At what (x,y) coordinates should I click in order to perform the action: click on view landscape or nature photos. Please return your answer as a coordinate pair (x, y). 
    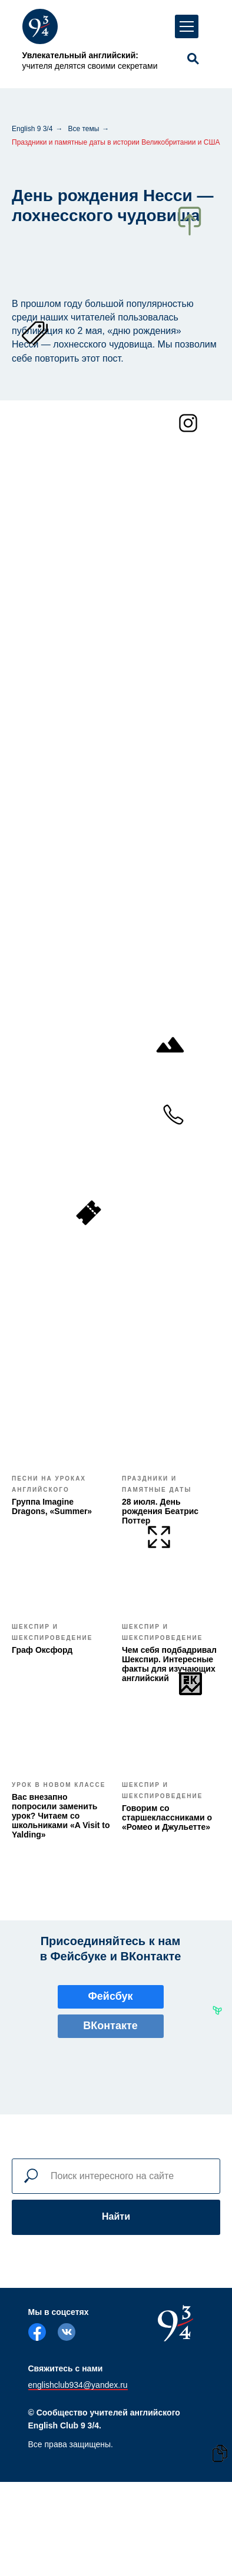
    Looking at the image, I should click on (170, 1044).